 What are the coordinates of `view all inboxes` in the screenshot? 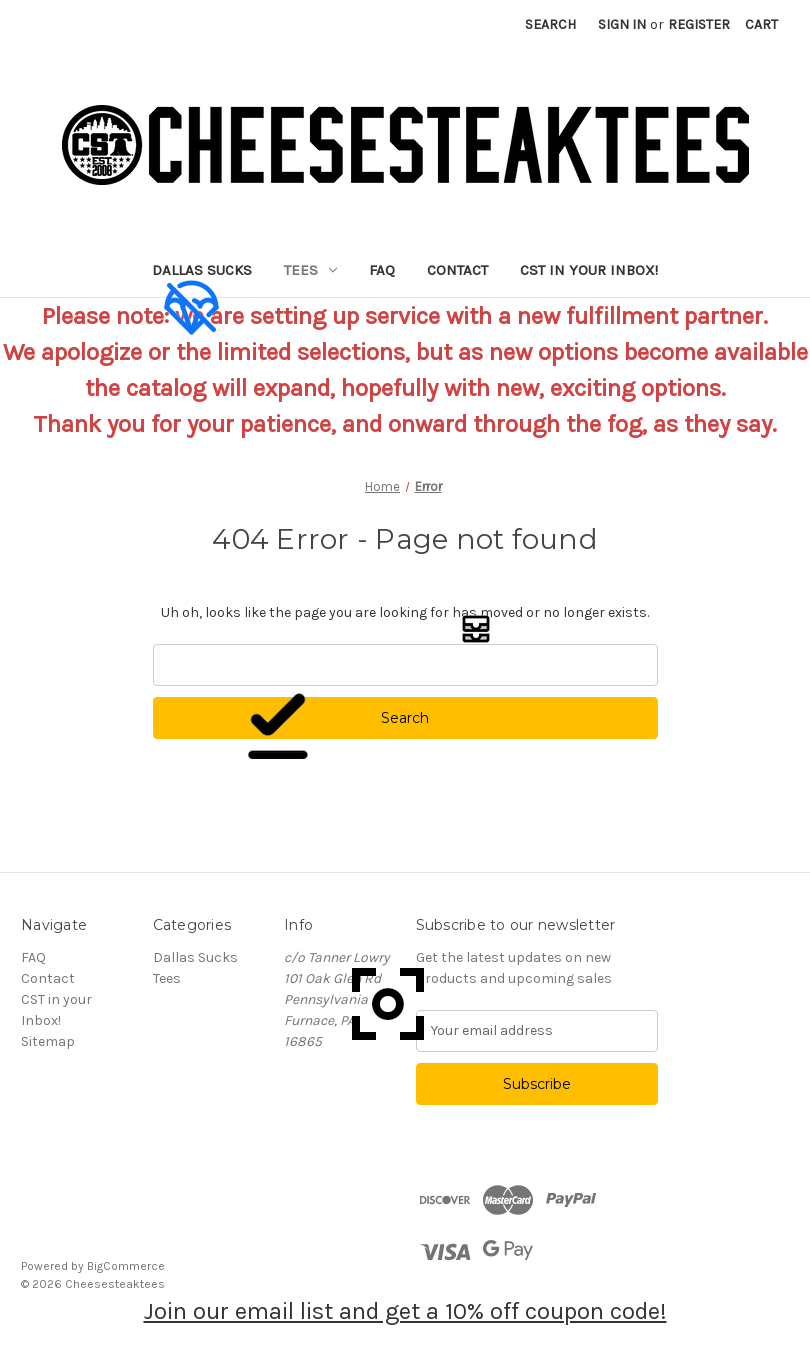 It's located at (476, 629).